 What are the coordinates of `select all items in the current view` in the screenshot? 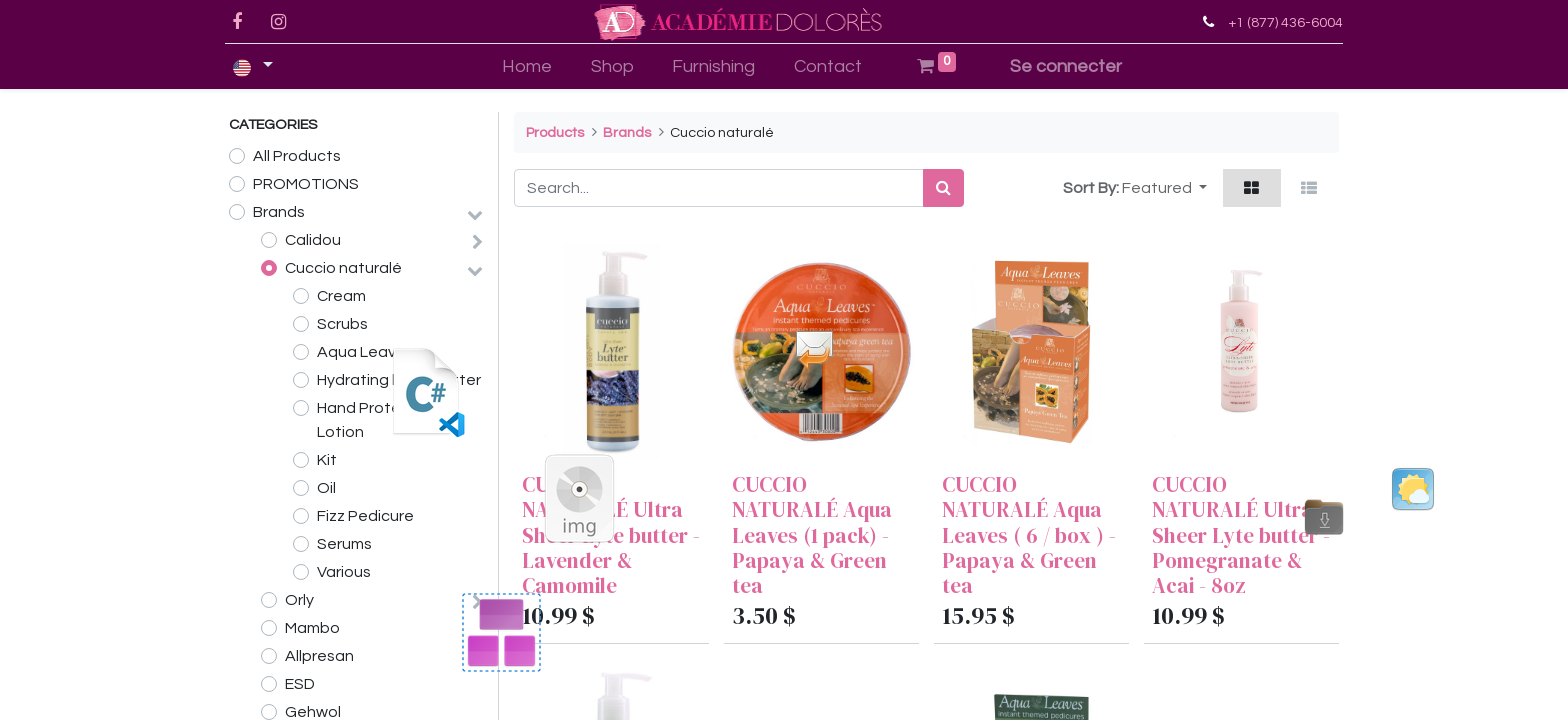 It's located at (501, 632).